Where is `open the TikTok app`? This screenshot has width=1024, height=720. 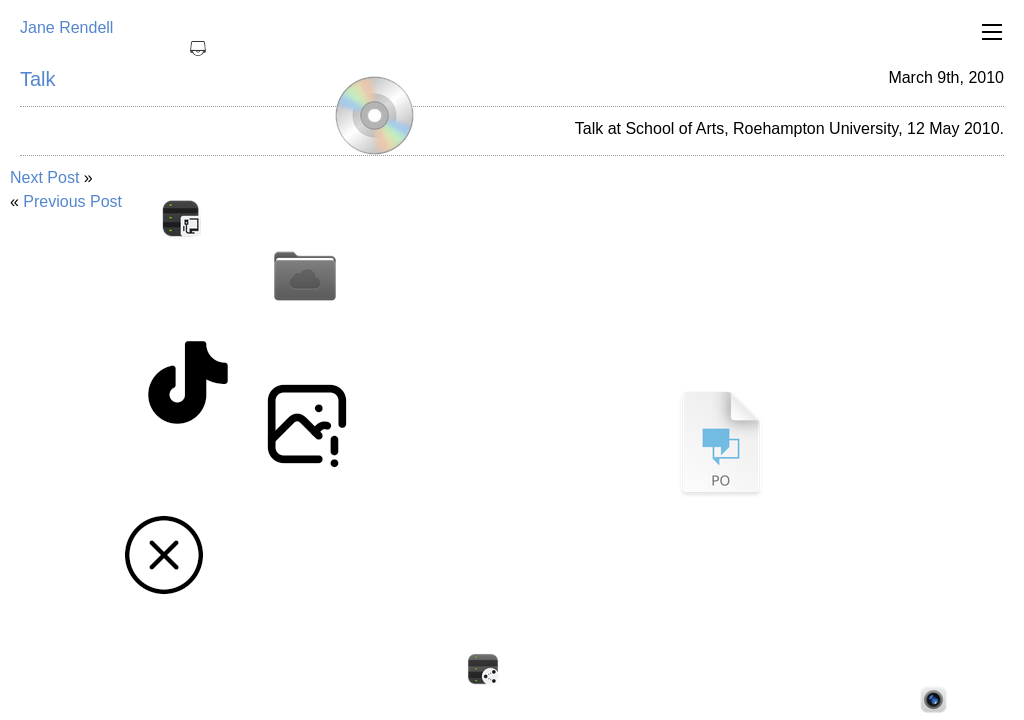 open the TikTok app is located at coordinates (188, 384).